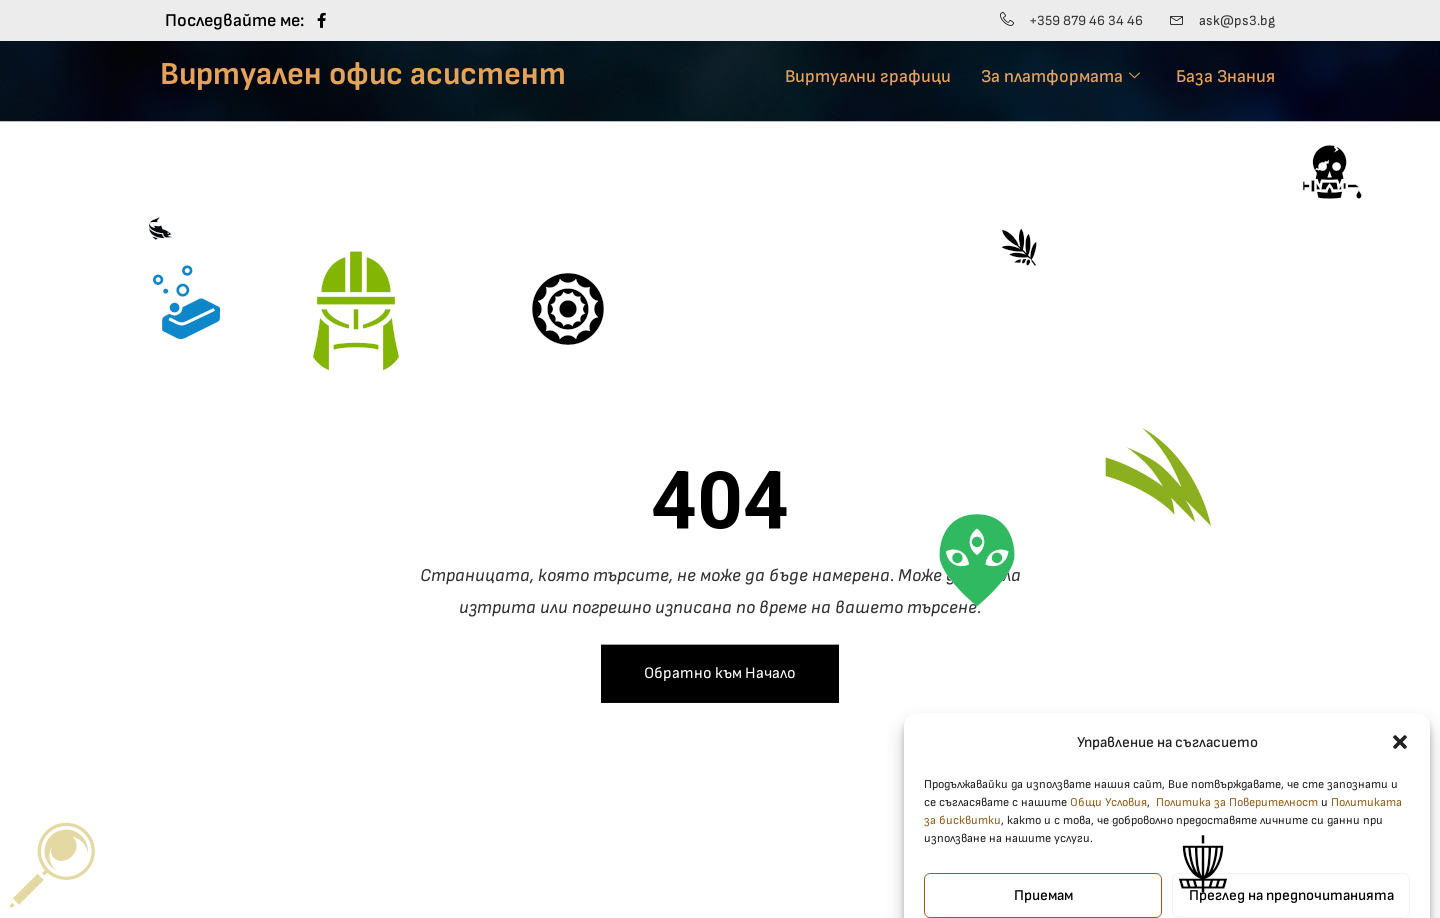 The image size is (1440, 918). Describe the element at coordinates (977, 560) in the screenshot. I see `alien character or avatar selection` at that location.